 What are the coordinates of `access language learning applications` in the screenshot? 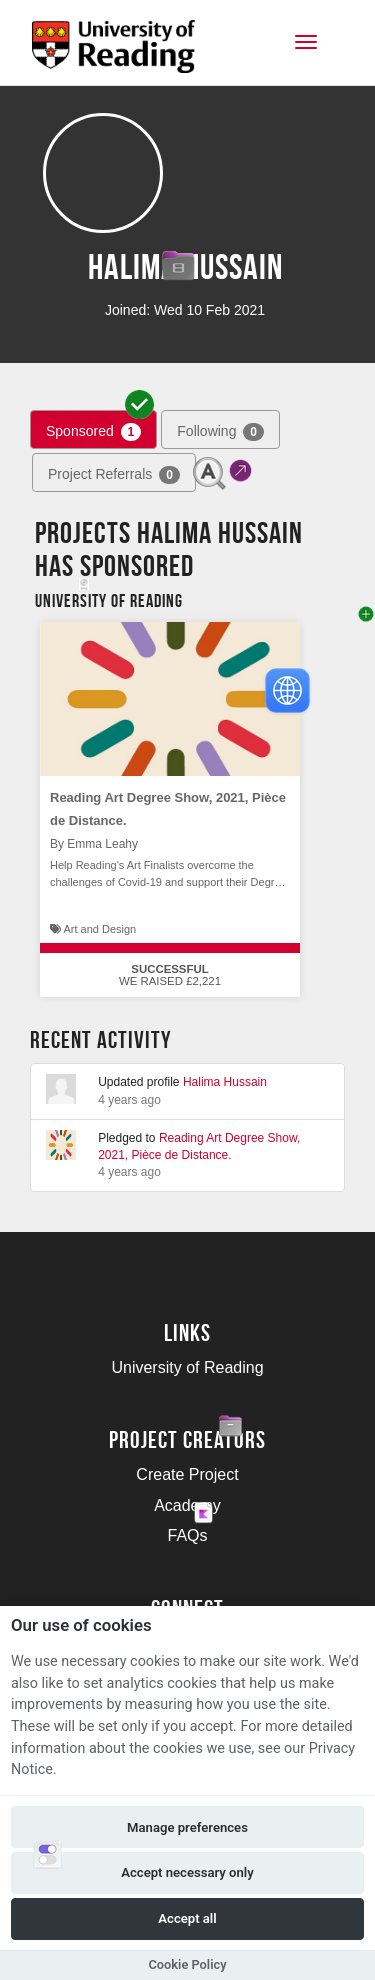 It's located at (287, 690).